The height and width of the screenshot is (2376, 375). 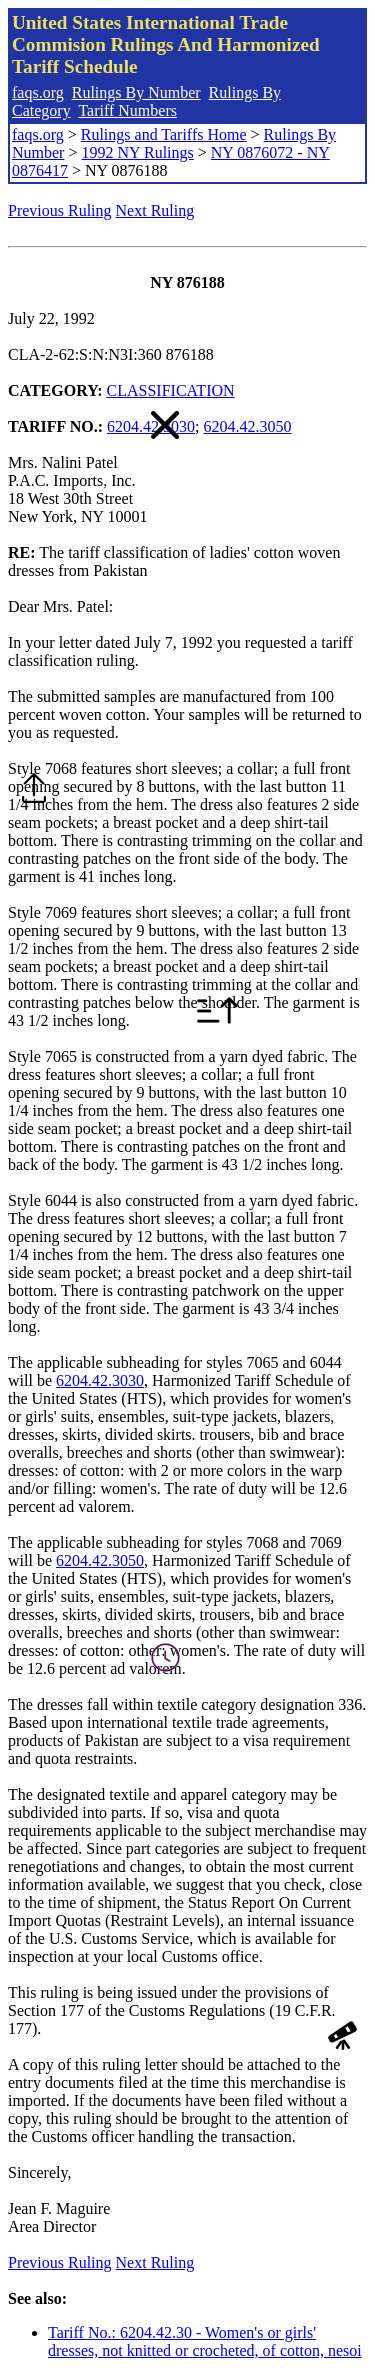 What do you see at coordinates (165, 1657) in the screenshot?
I see `view time or timestamp information` at bounding box center [165, 1657].